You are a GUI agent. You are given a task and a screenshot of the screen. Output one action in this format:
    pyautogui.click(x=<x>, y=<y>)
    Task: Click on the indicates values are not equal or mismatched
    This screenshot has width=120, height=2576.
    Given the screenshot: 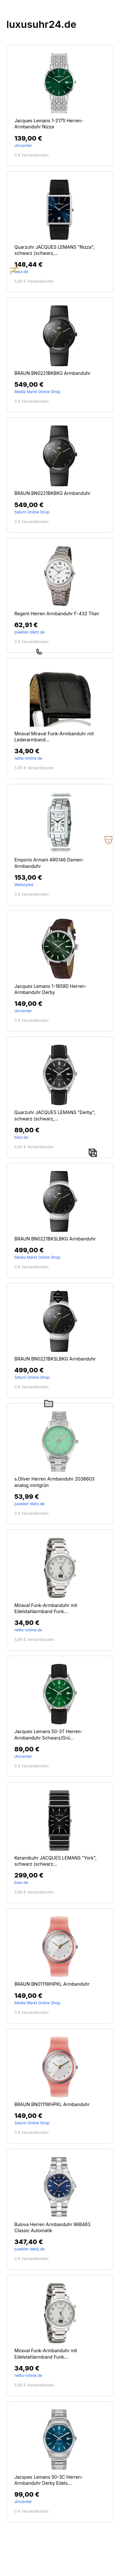 What is the action you would take?
    pyautogui.click(x=14, y=270)
    